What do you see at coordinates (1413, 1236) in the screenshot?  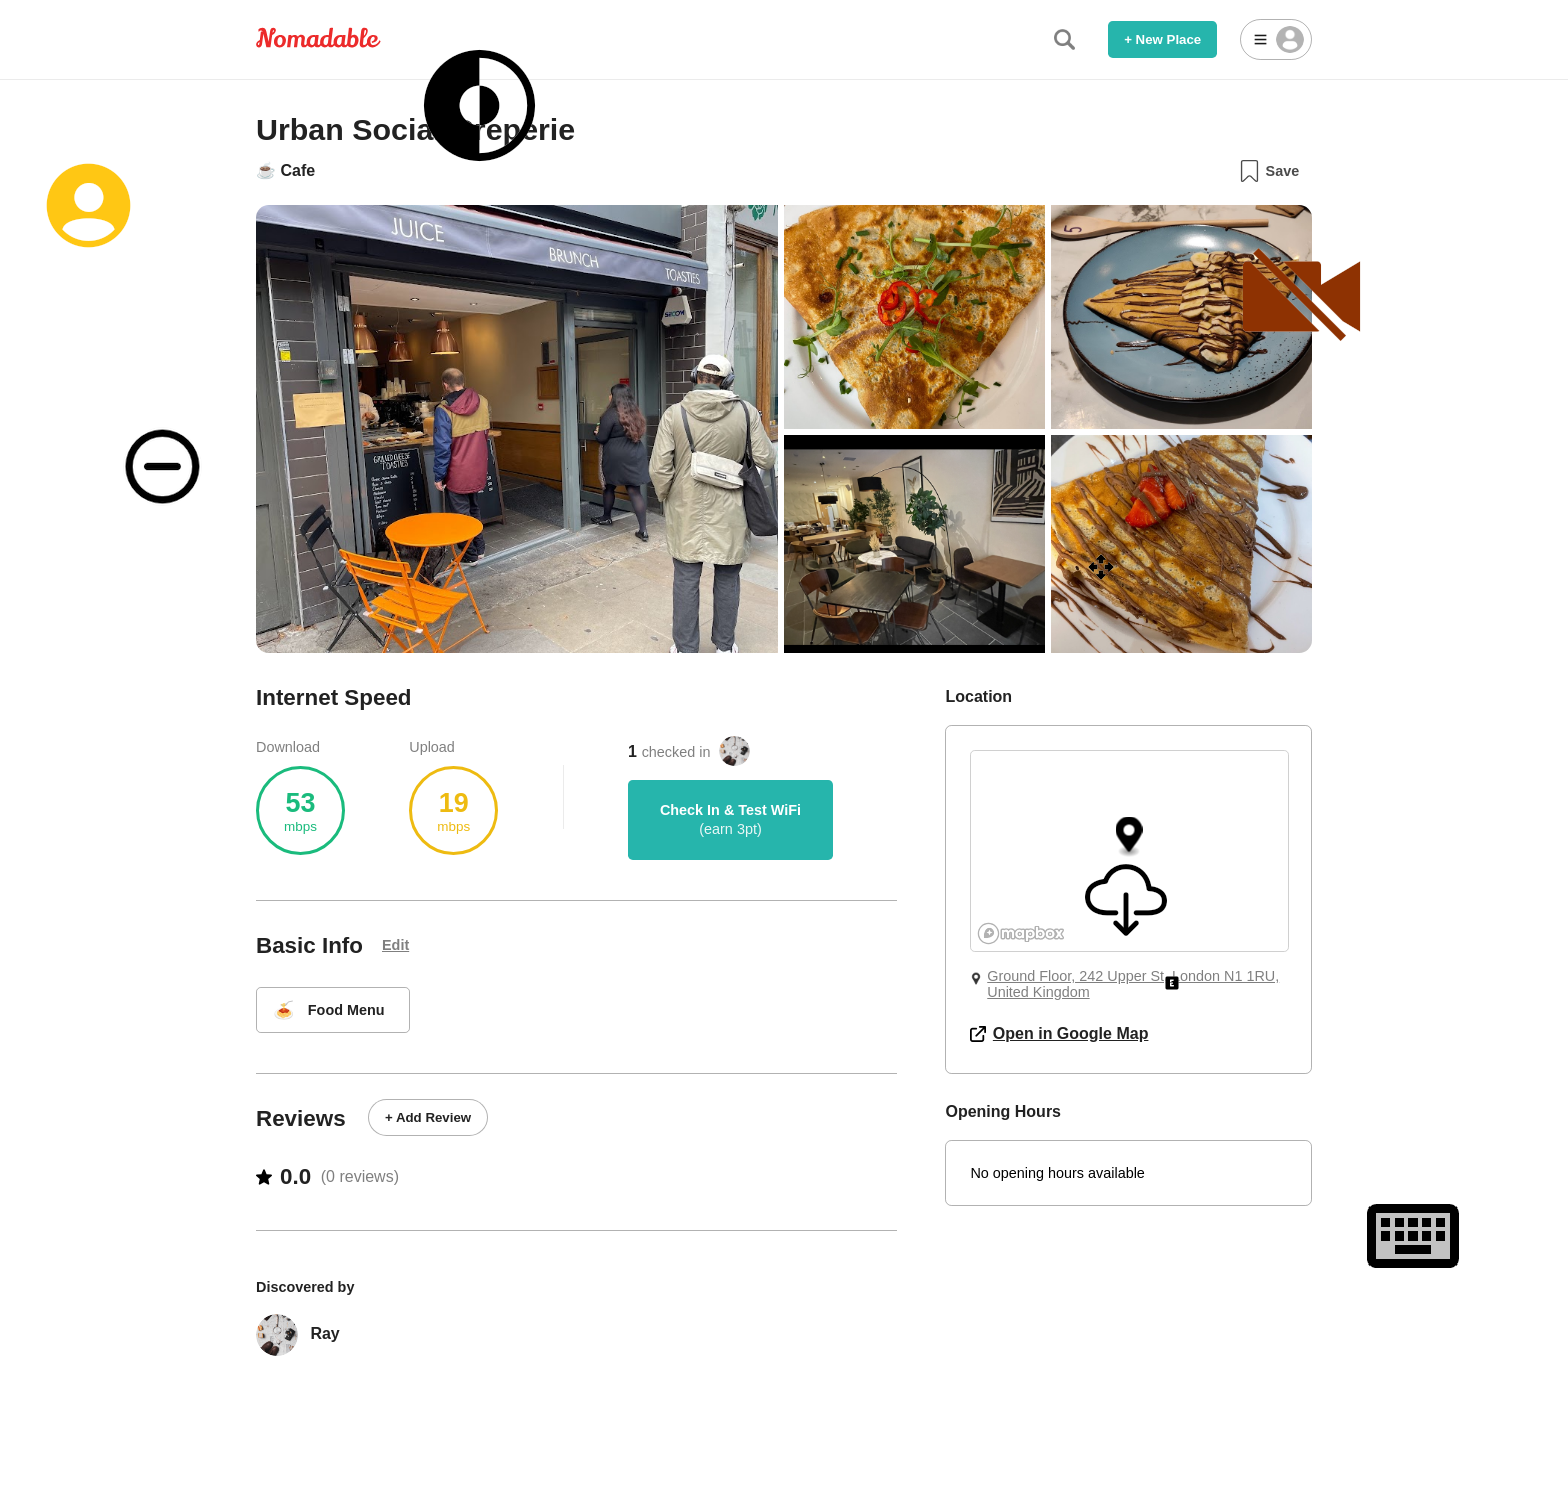 I see `open on-screen keyboard` at bounding box center [1413, 1236].